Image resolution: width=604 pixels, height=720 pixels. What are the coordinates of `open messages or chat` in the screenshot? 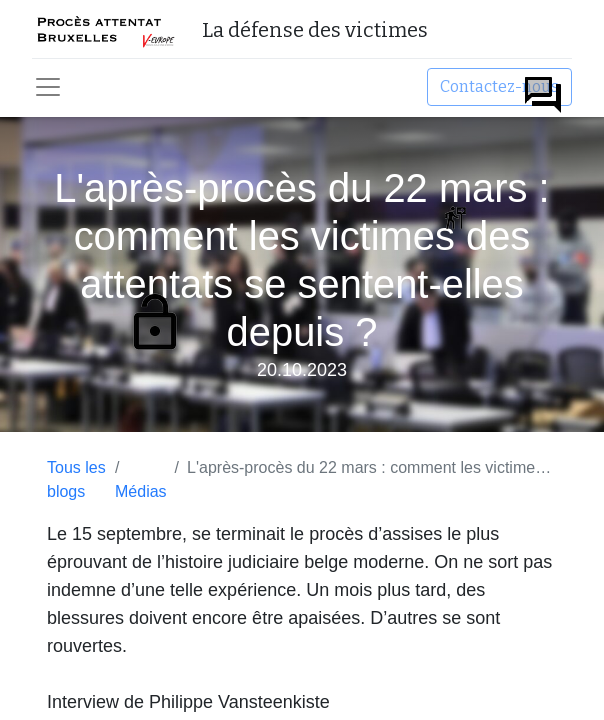 It's located at (543, 95).